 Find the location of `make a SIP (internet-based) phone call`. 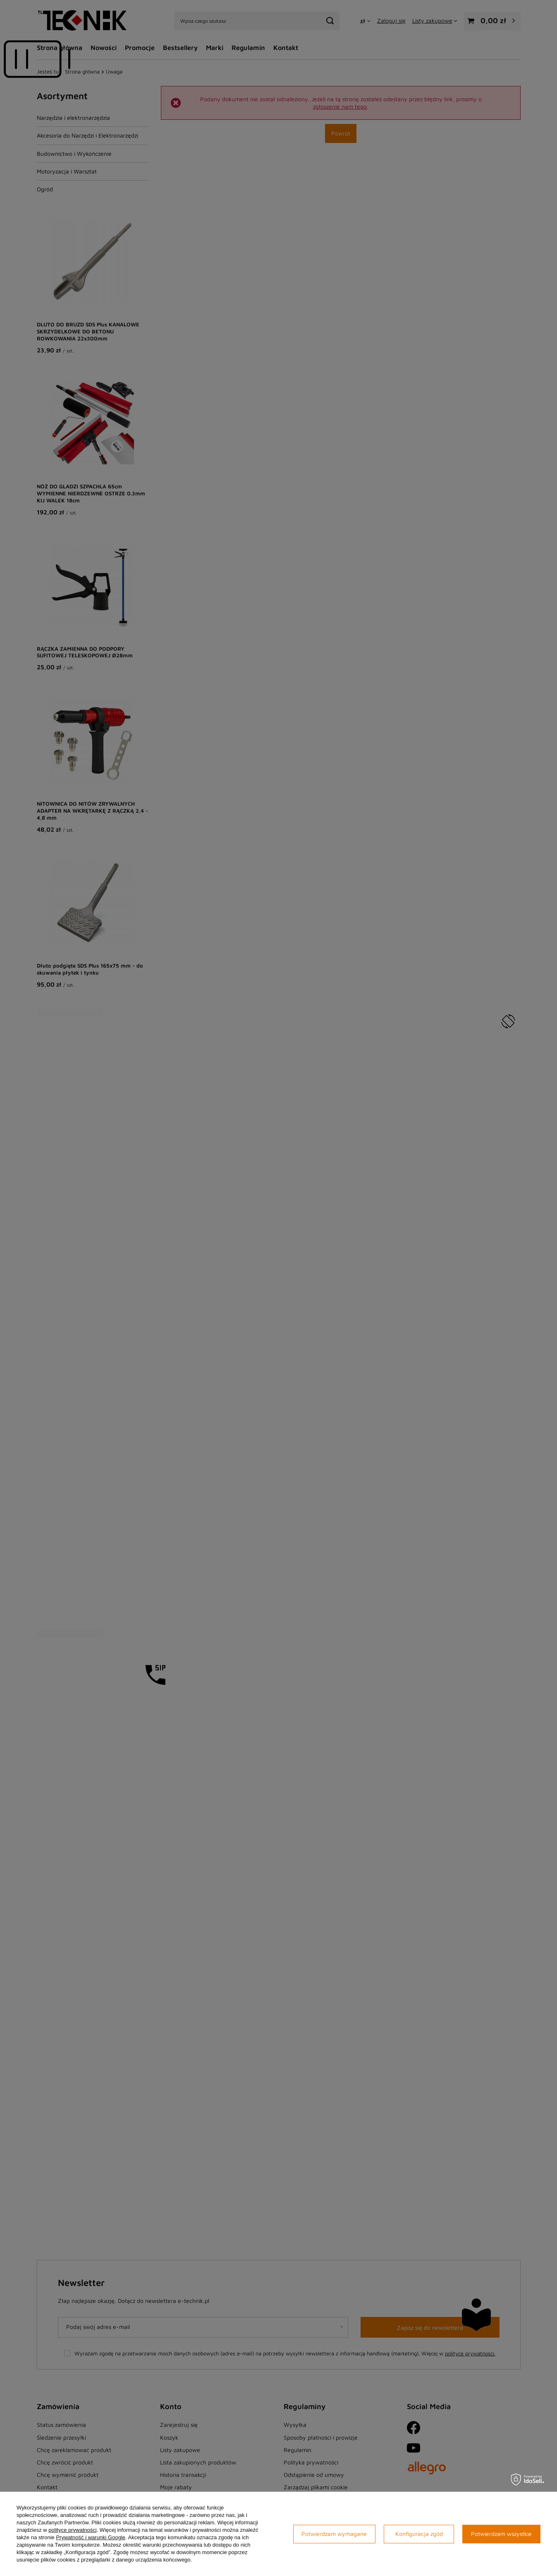

make a SIP (internet-based) phone call is located at coordinates (155, 1675).